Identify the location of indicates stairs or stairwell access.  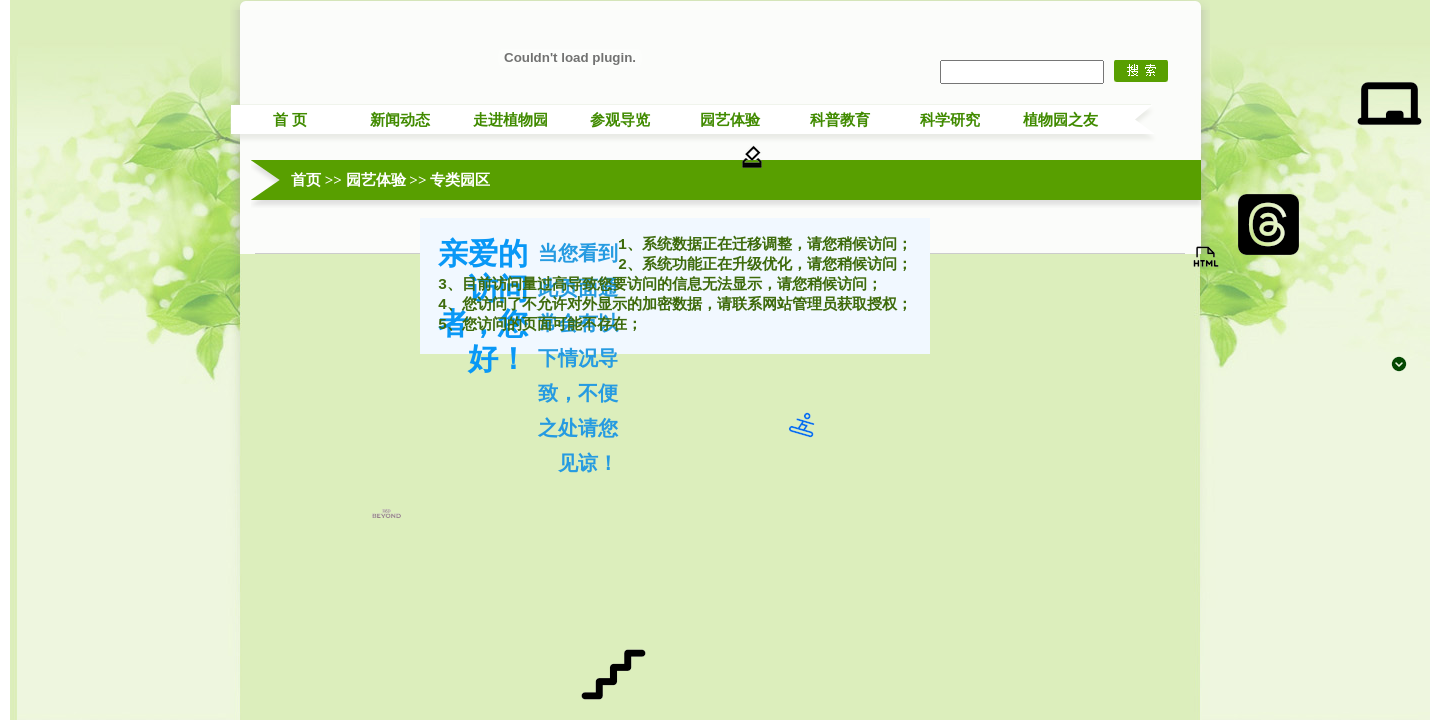
(613, 674).